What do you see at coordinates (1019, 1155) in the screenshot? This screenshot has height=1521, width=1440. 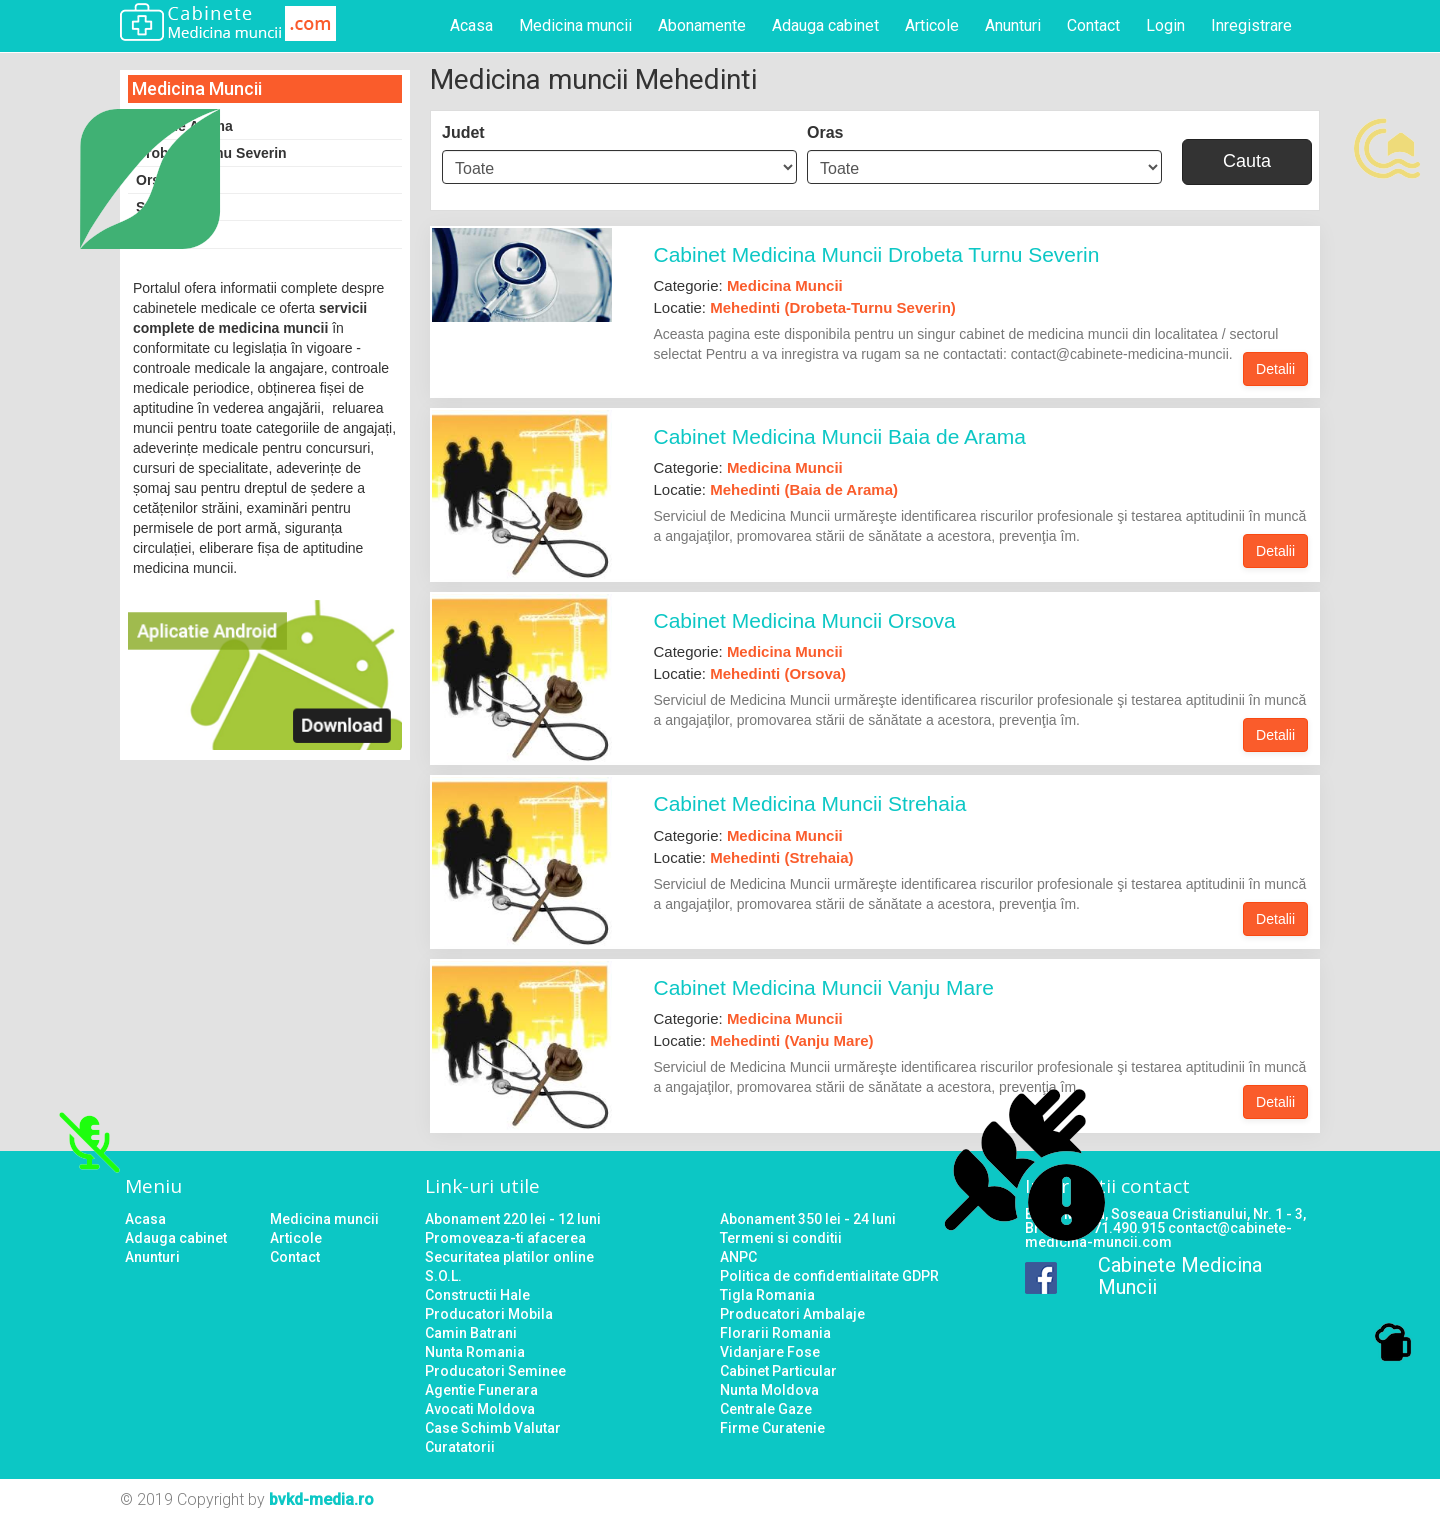 I see `indicates a crop or grain alert` at bounding box center [1019, 1155].